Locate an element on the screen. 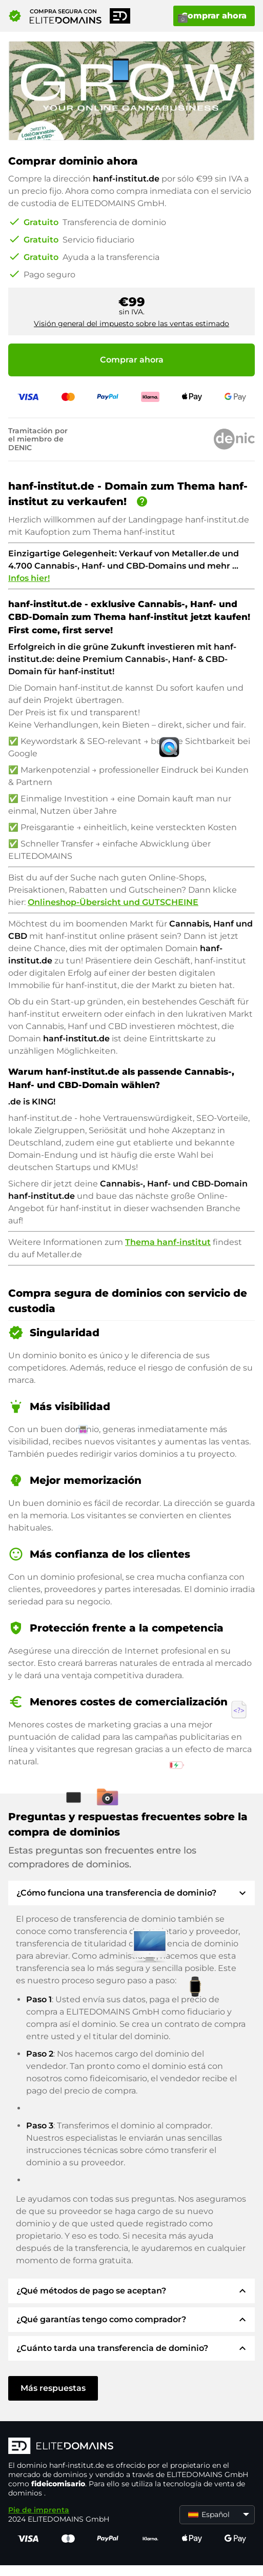  open a php source code file is located at coordinates (239, 1709).